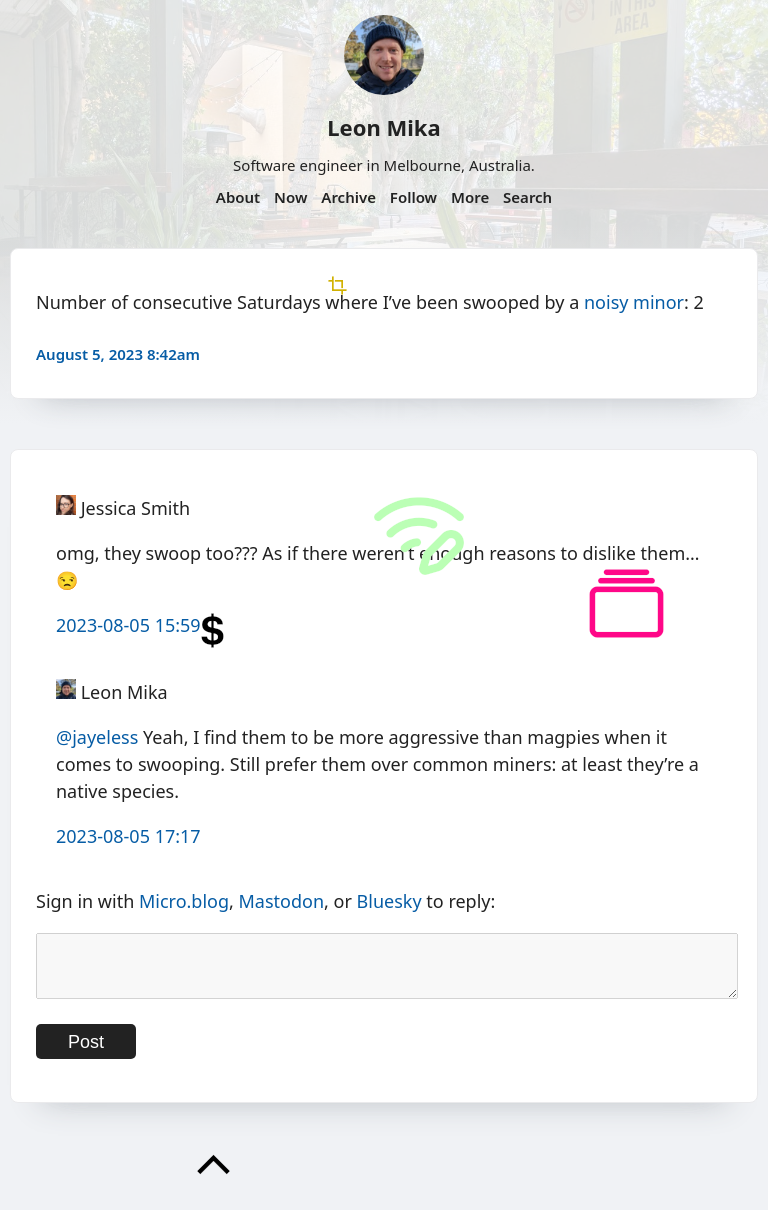 The image size is (768, 1210). I want to click on collapse an expanded section, so click(213, 1164).